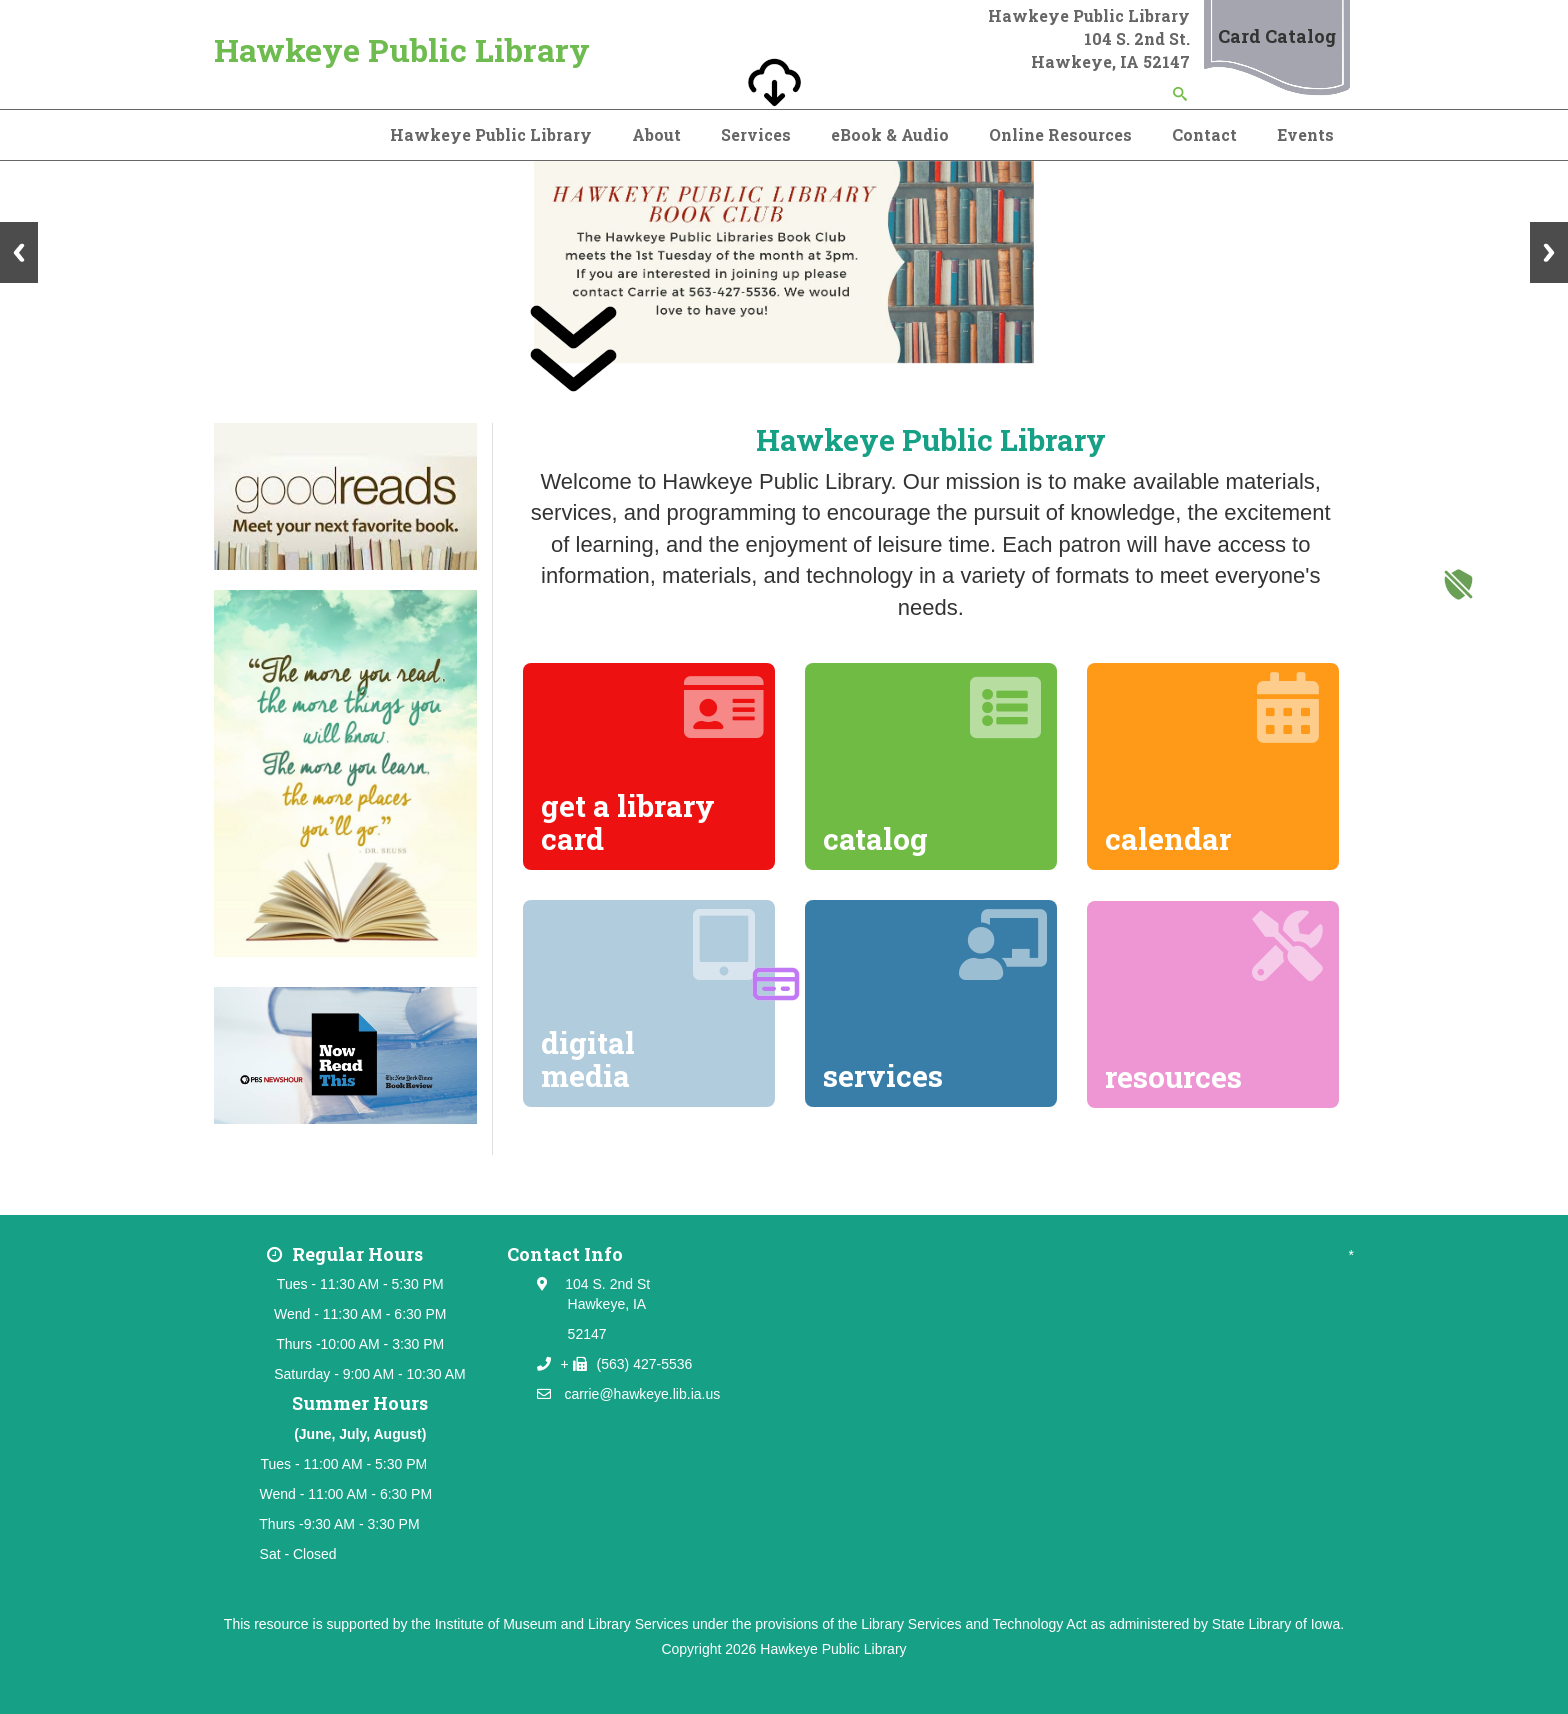 This screenshot has height=1714, width=1568. What do you see at coordinates (1458, 584) in the screenshot?
I see `security or protection is disabled` at bounding box center [1458, 584].